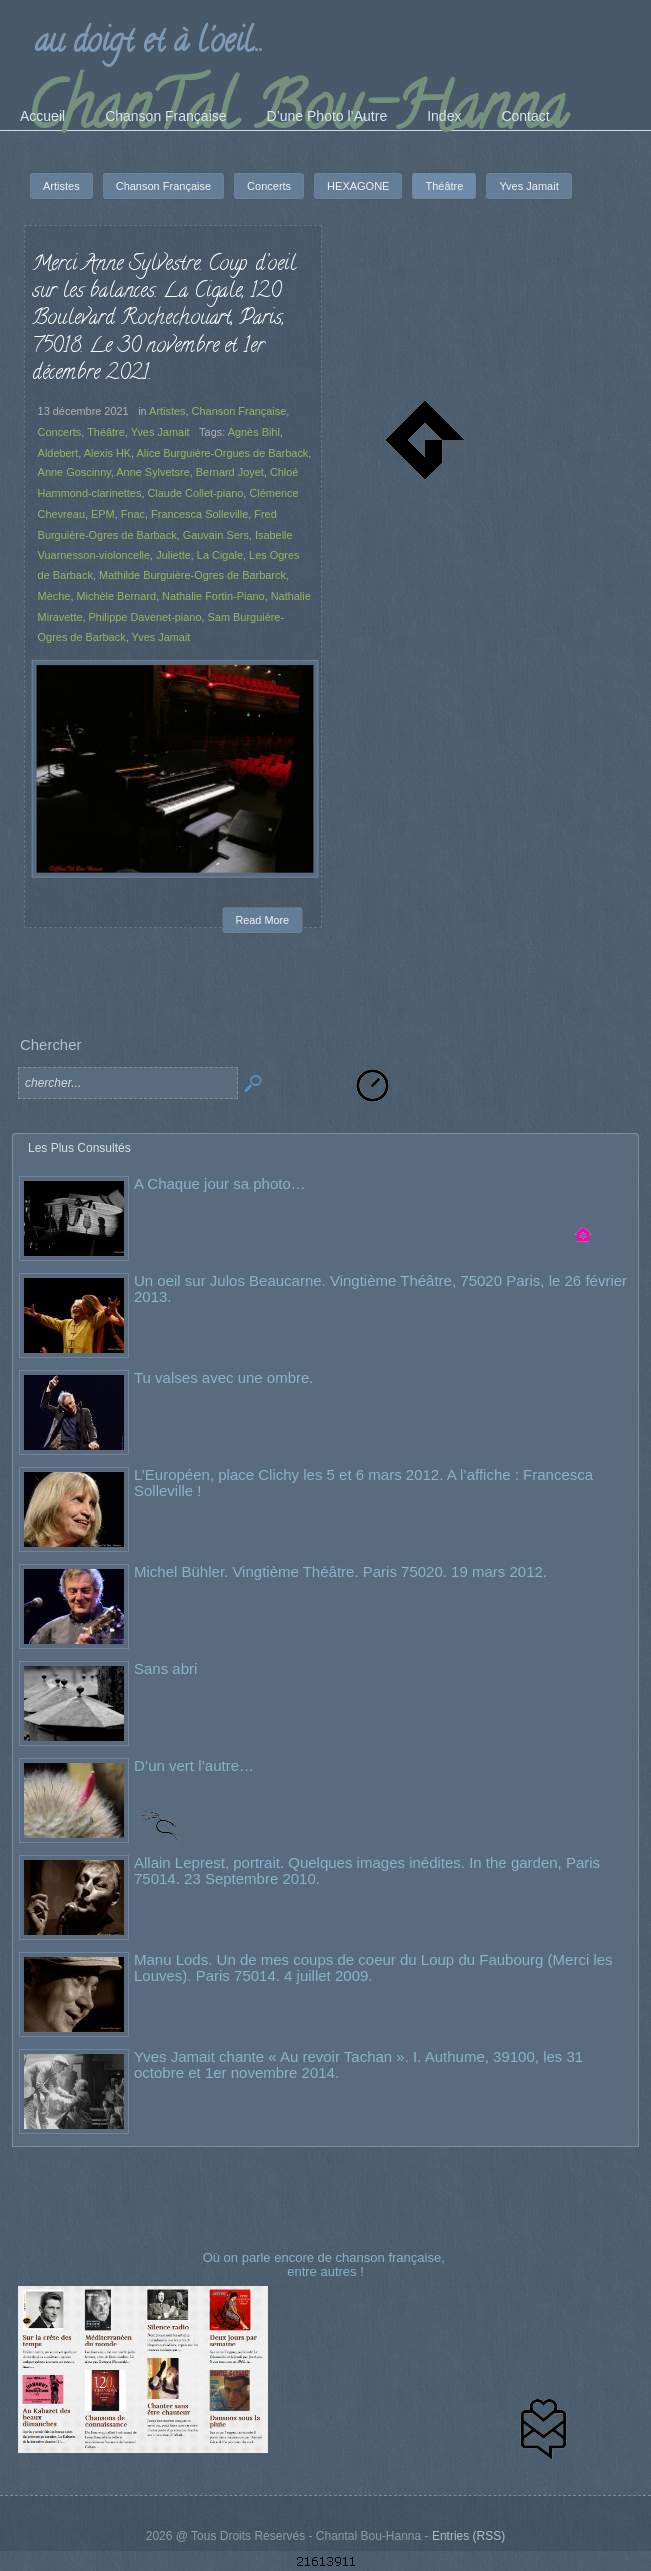 The image size is (651, 2571). Describe the element at coordinates (425, 440) in the screenshot. I see `open GameMaker game development software` at that location.